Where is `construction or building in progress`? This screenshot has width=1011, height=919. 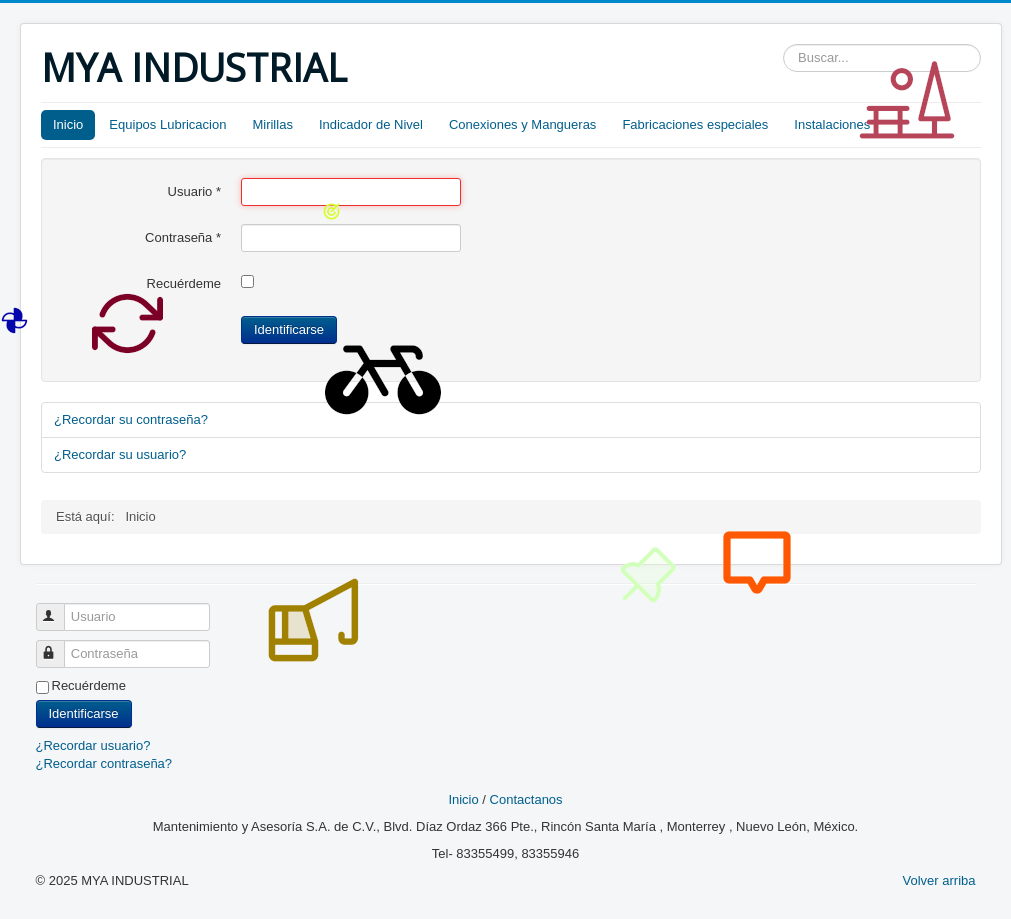
construction or building in progress is located at coordinates (315, 625).